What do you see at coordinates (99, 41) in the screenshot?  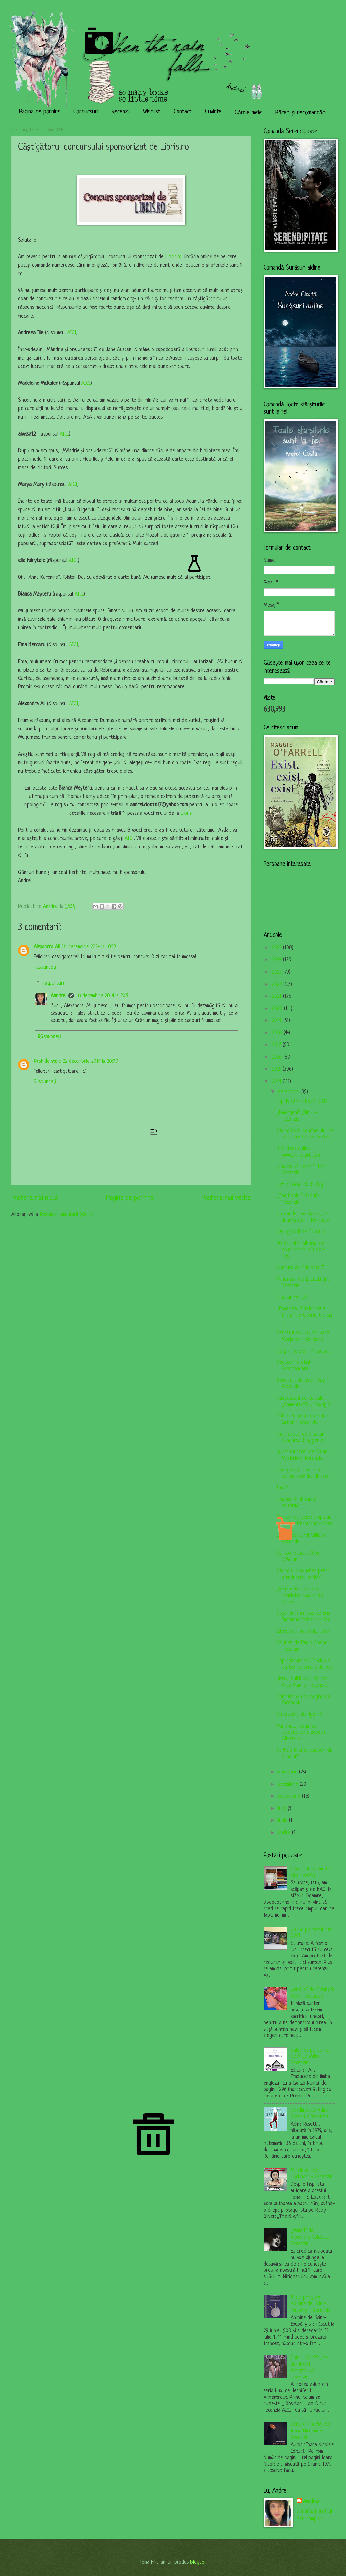 I see `open camera to take a photo` at bounding box center [99, 41].